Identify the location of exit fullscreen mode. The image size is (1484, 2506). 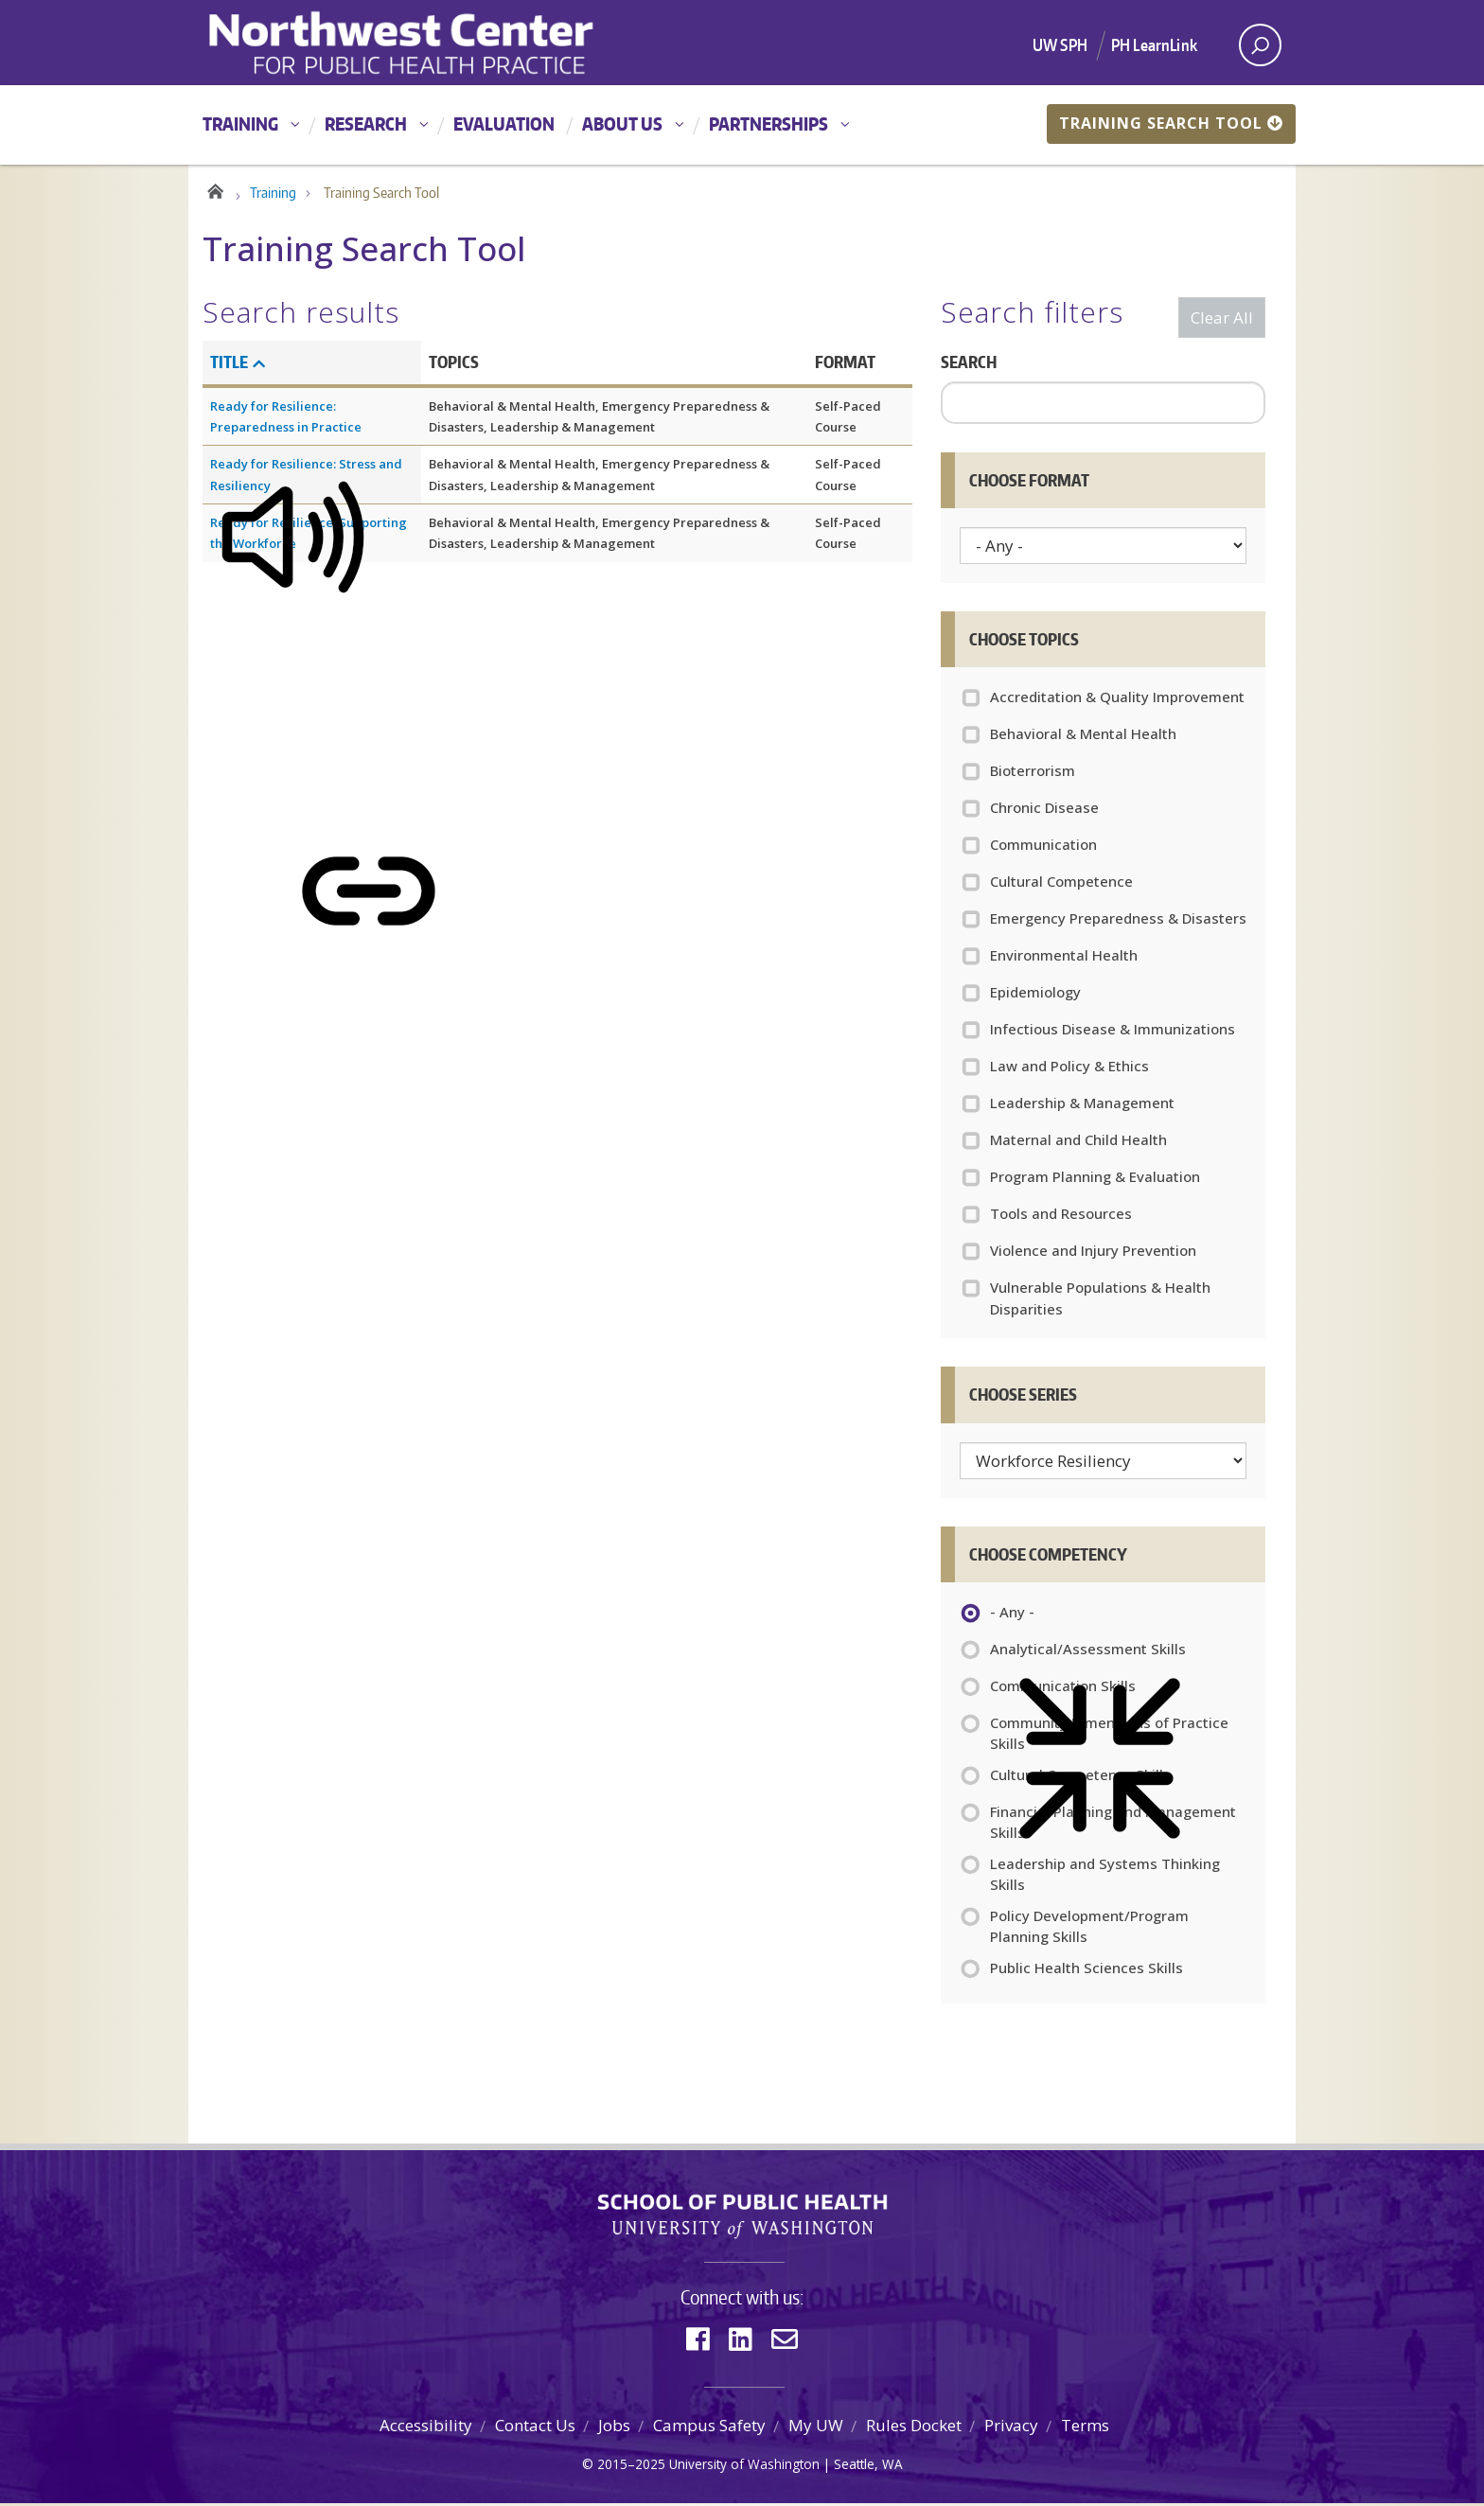
(1100, 1758).